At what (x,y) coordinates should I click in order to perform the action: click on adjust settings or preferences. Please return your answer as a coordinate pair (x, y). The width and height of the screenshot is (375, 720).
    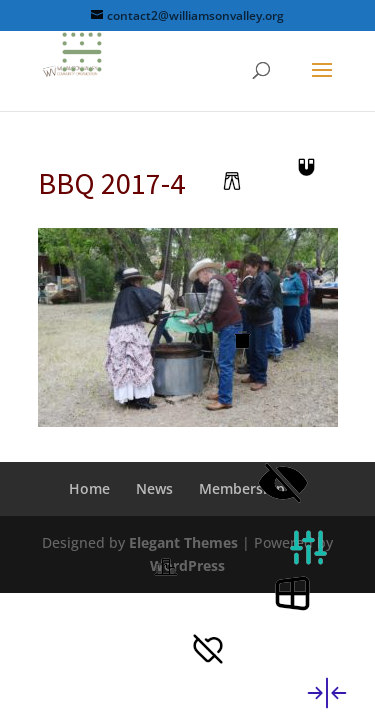
    Looking at the image, I should click on (308, 547).